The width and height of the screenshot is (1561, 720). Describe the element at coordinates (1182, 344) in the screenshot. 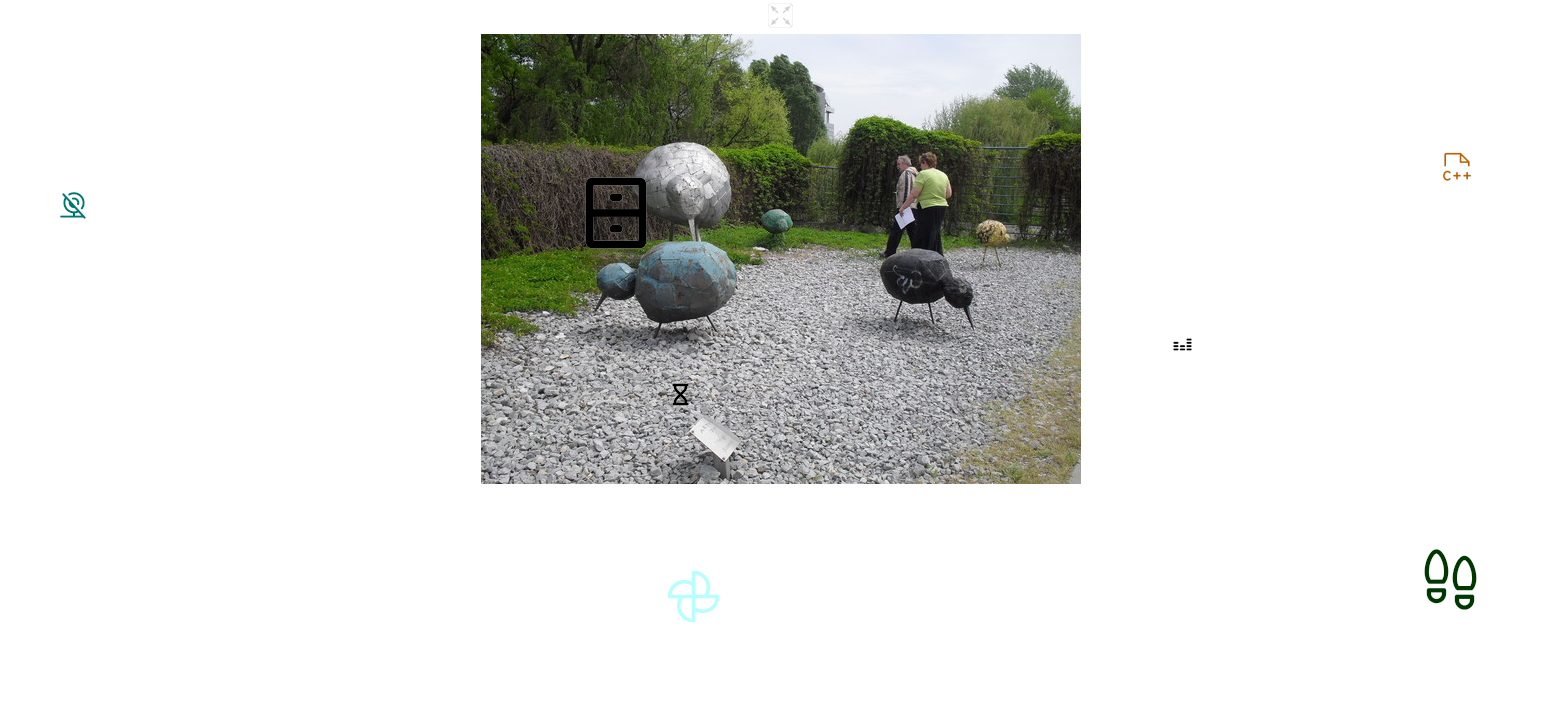

I see `adjust audio equalizer settings` at that location.